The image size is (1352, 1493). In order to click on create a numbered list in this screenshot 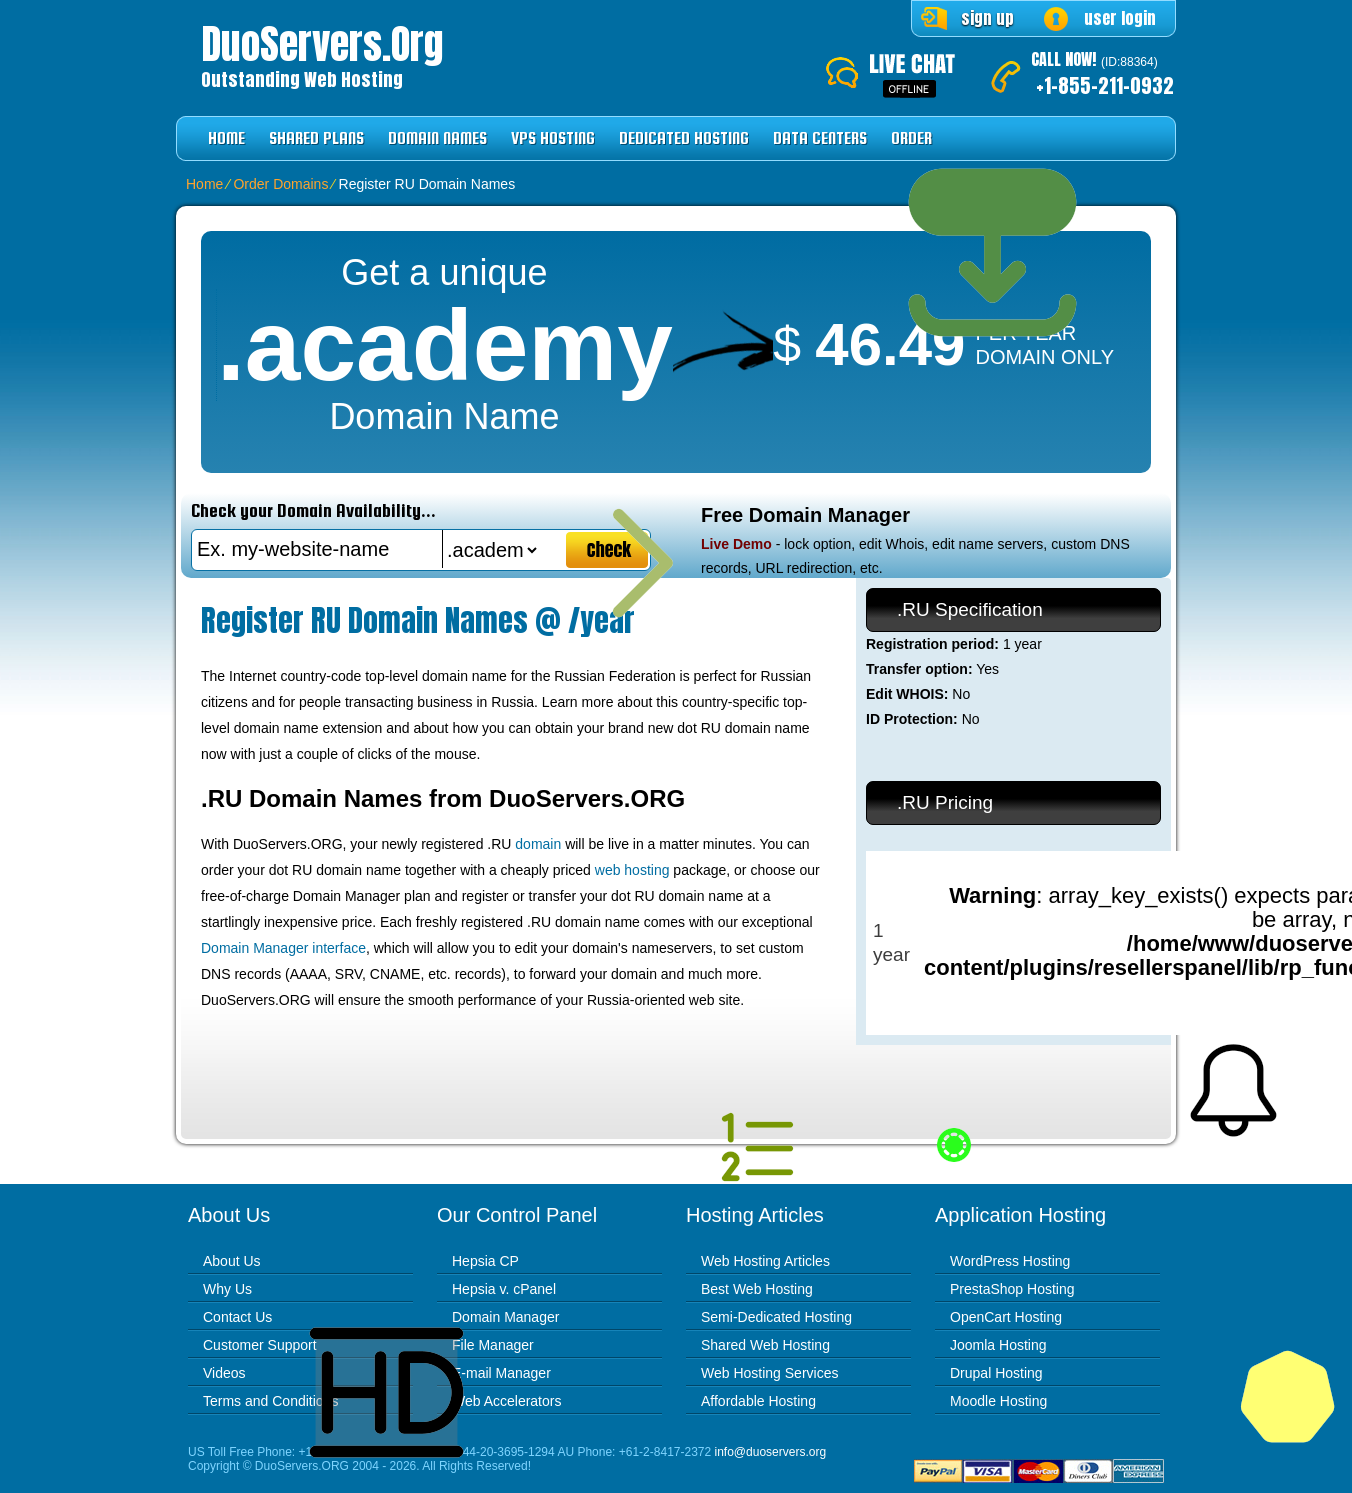, I will do `click(757, 1148)`.